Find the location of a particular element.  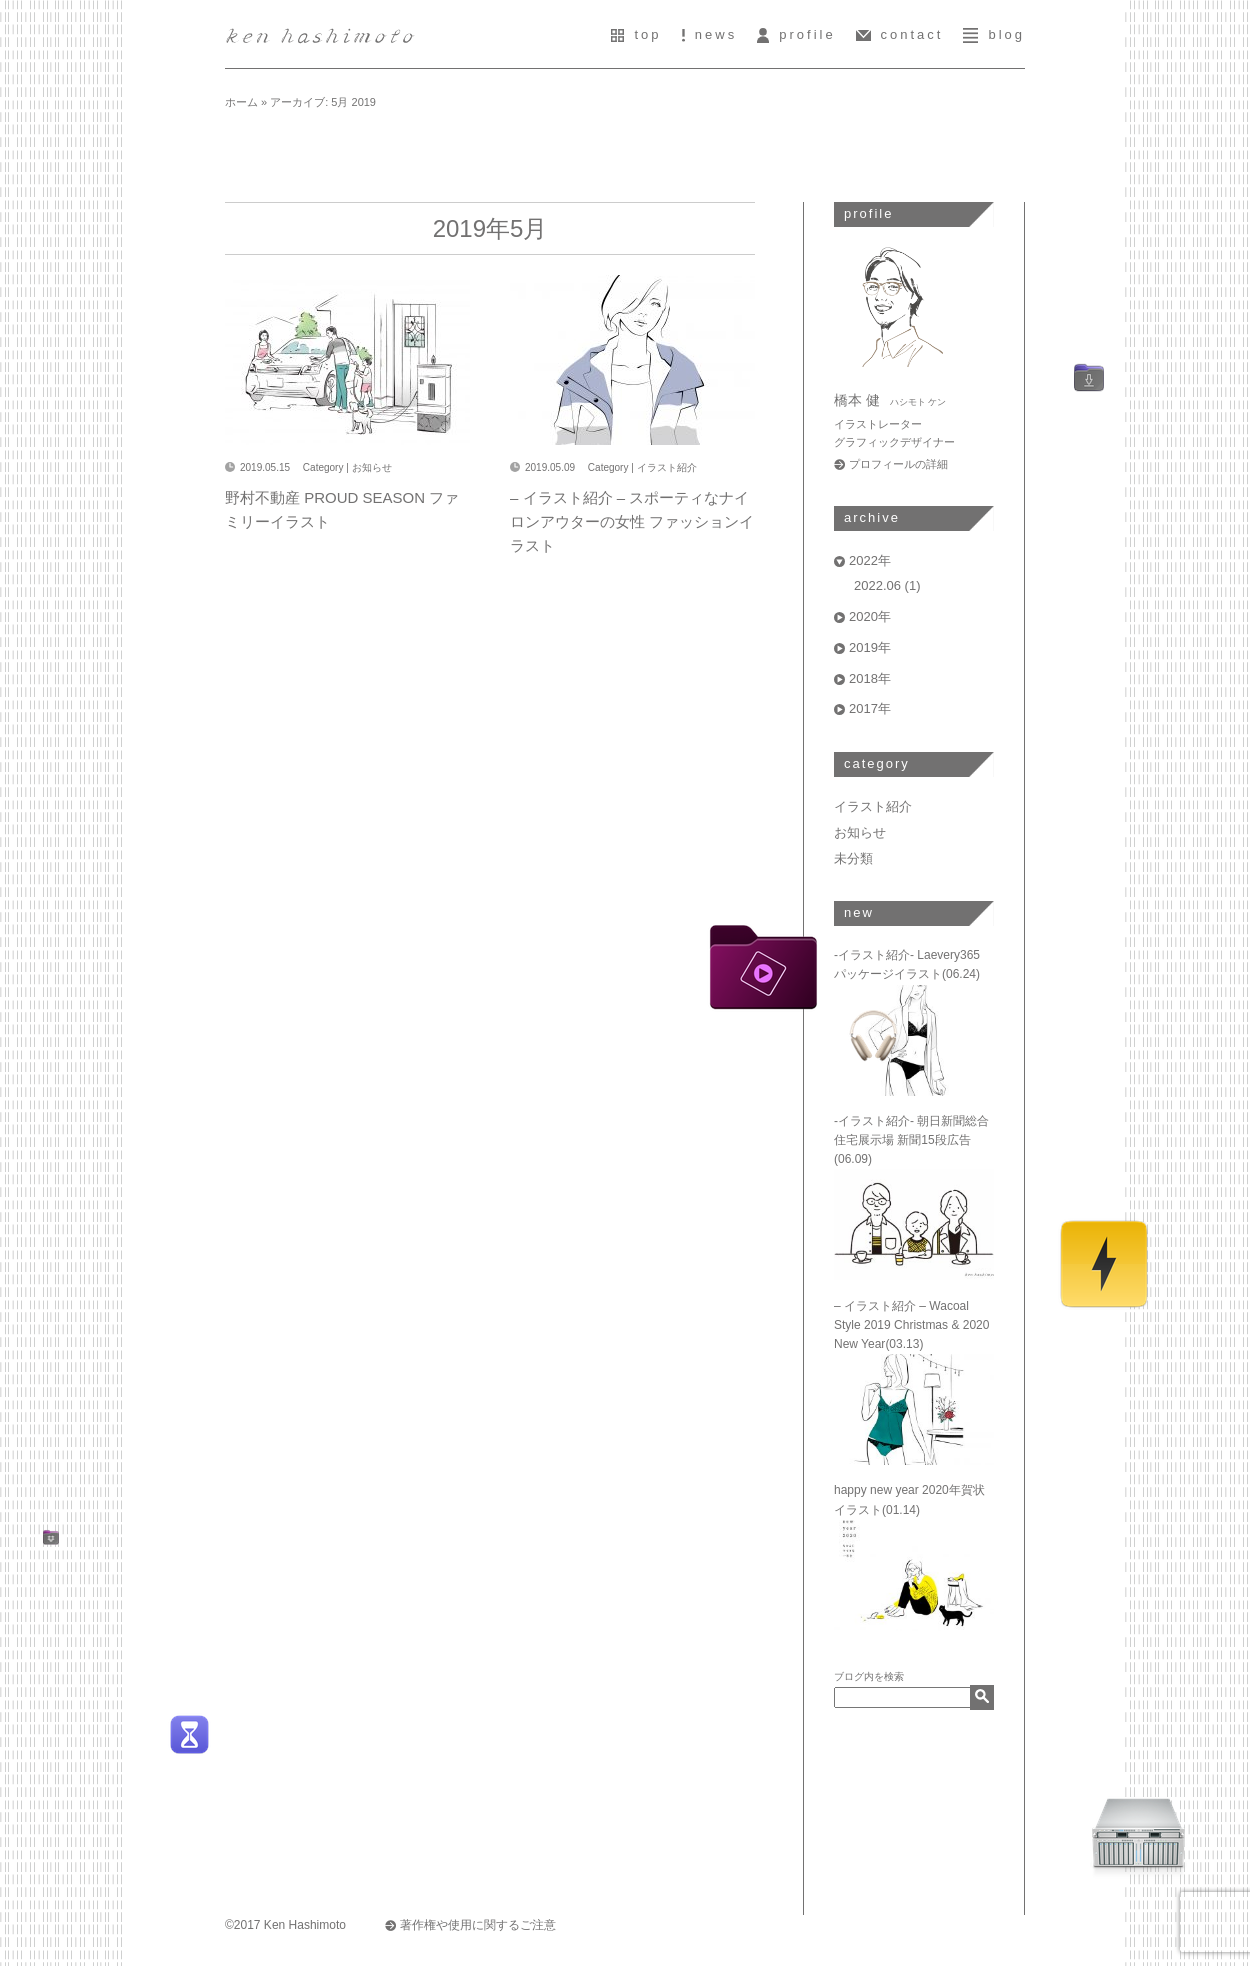

open your downloads folder is located at coordinates (1089, 377).